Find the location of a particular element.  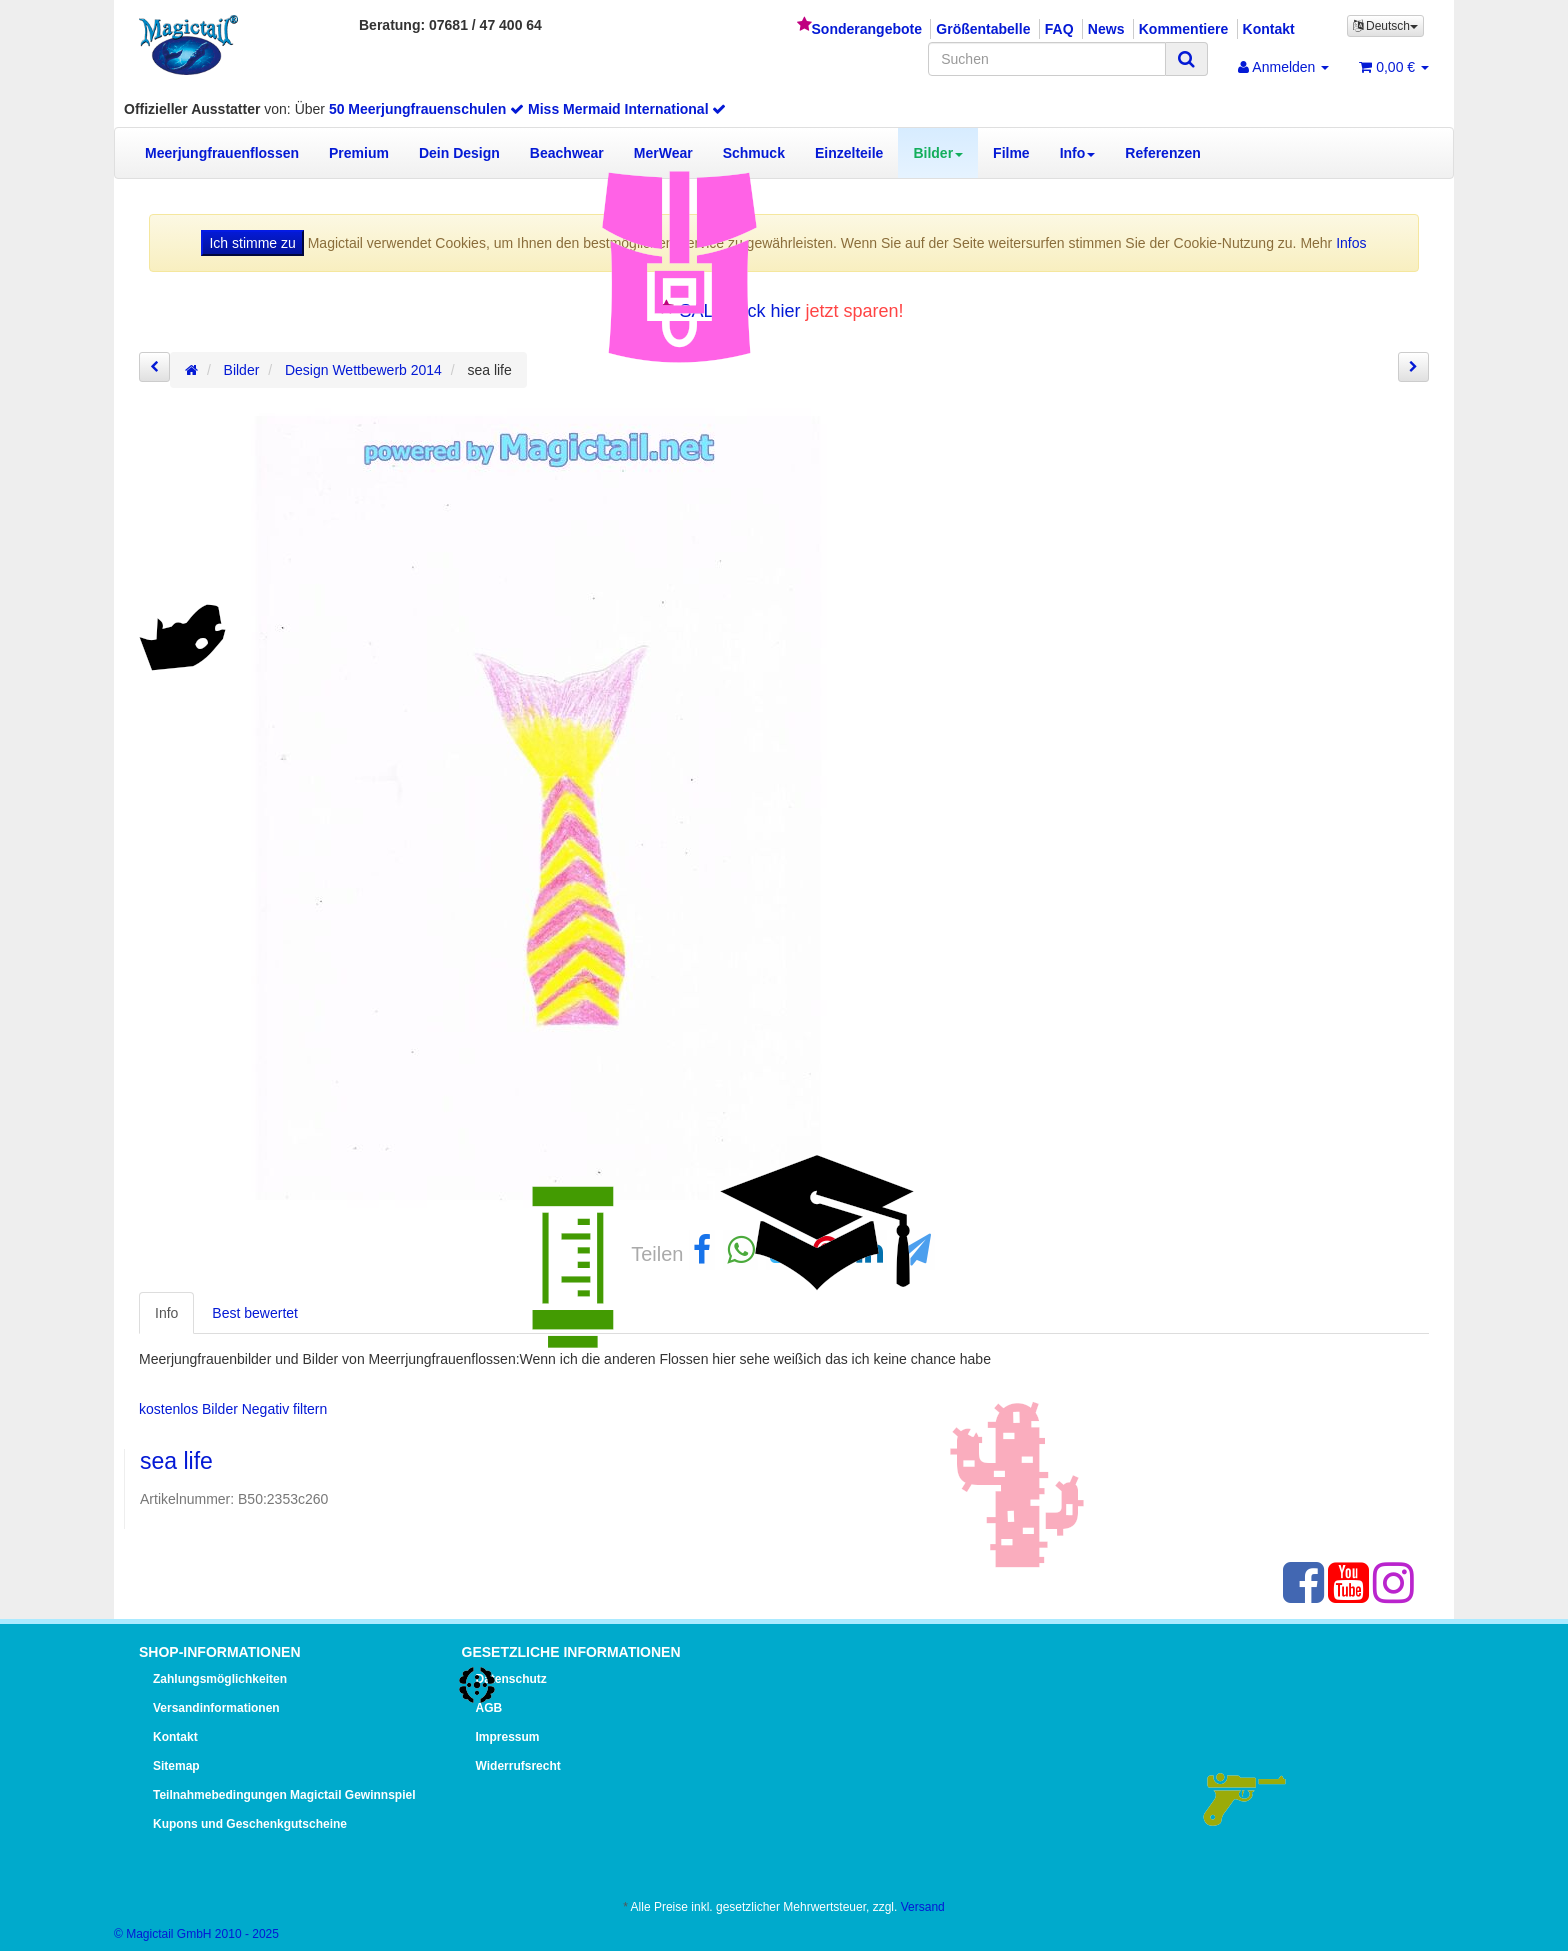

open inventory or backpack is located at coordinates (680, 267).